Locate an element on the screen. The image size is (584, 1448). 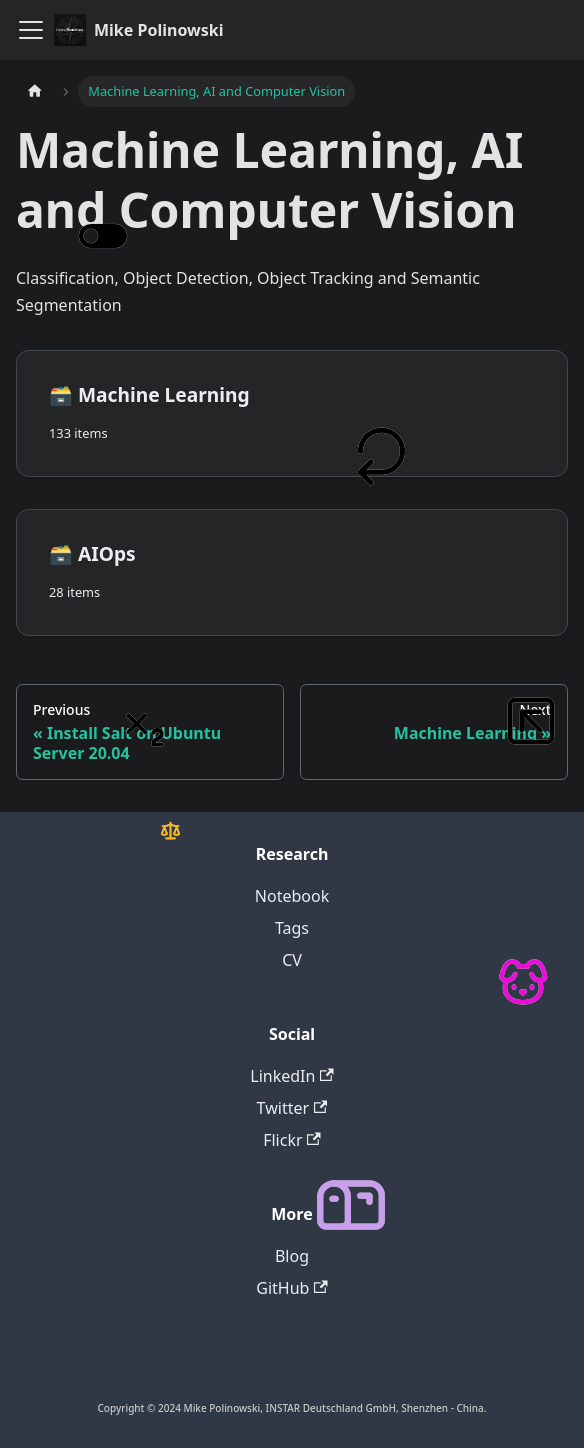
access your mailbox or inbox is located at coordinates (351, 1205).